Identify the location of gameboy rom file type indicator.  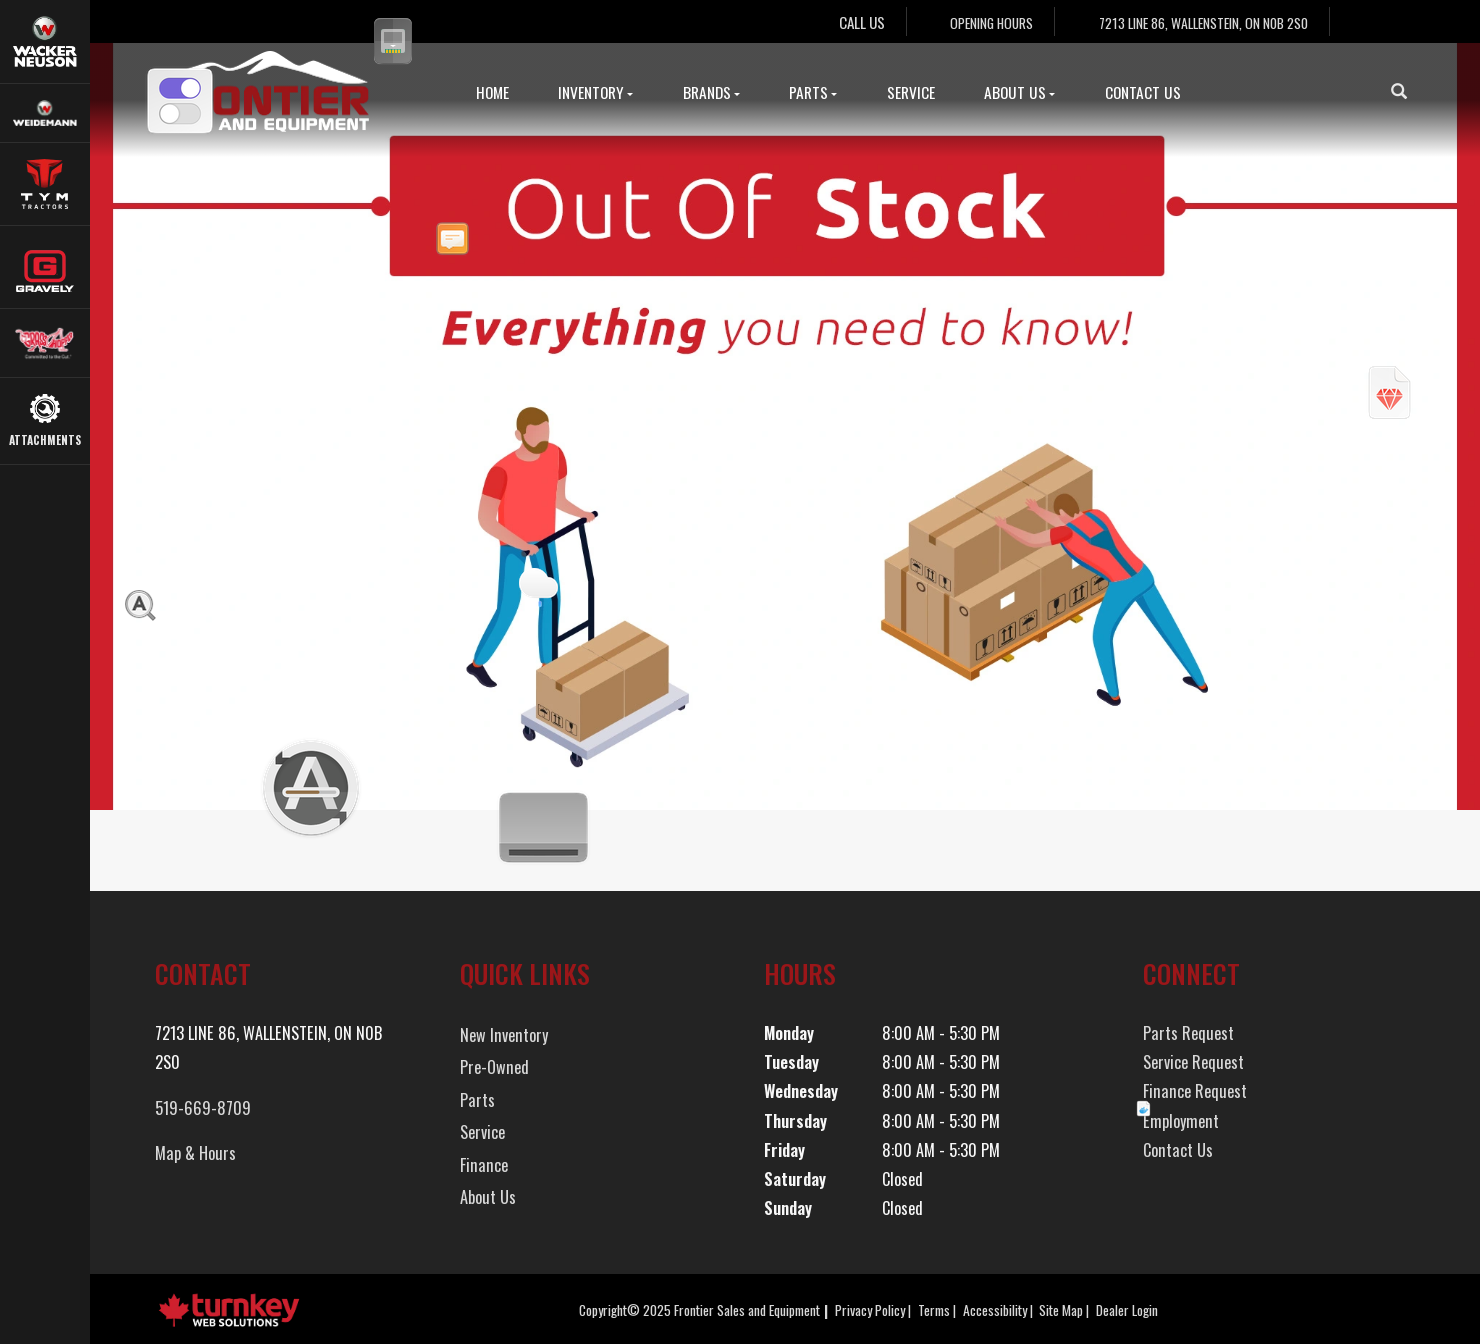
(393, 41).